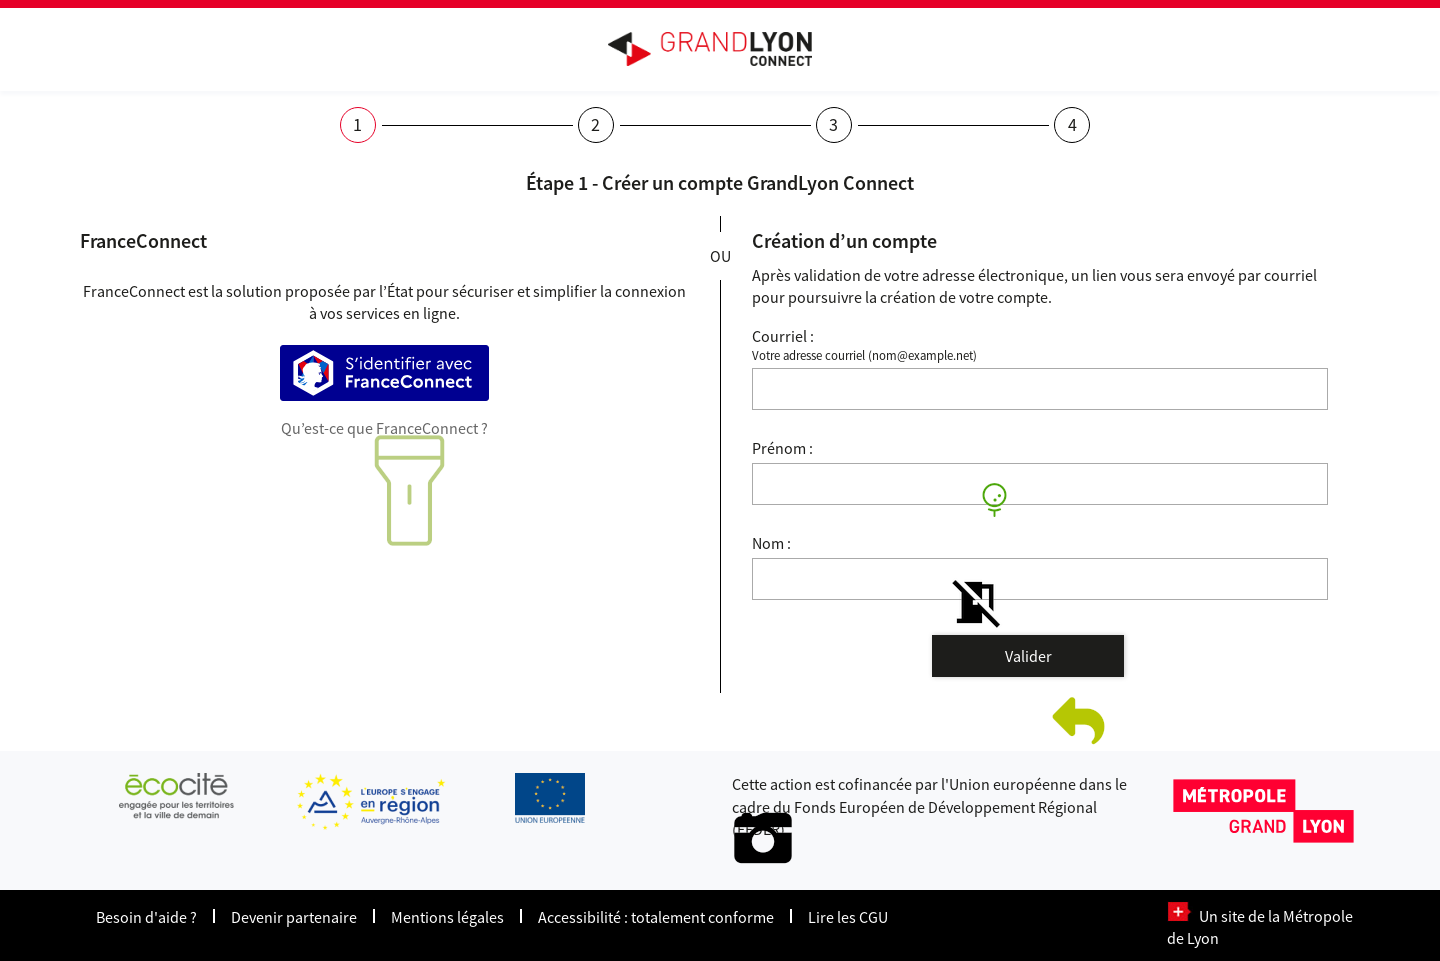 The height and width of the screenshot is (961, 1440). What do you see at coordinates (994, 499) in the screenshot?
I see `access golf-related features or content` at bounding box center [994, 499].